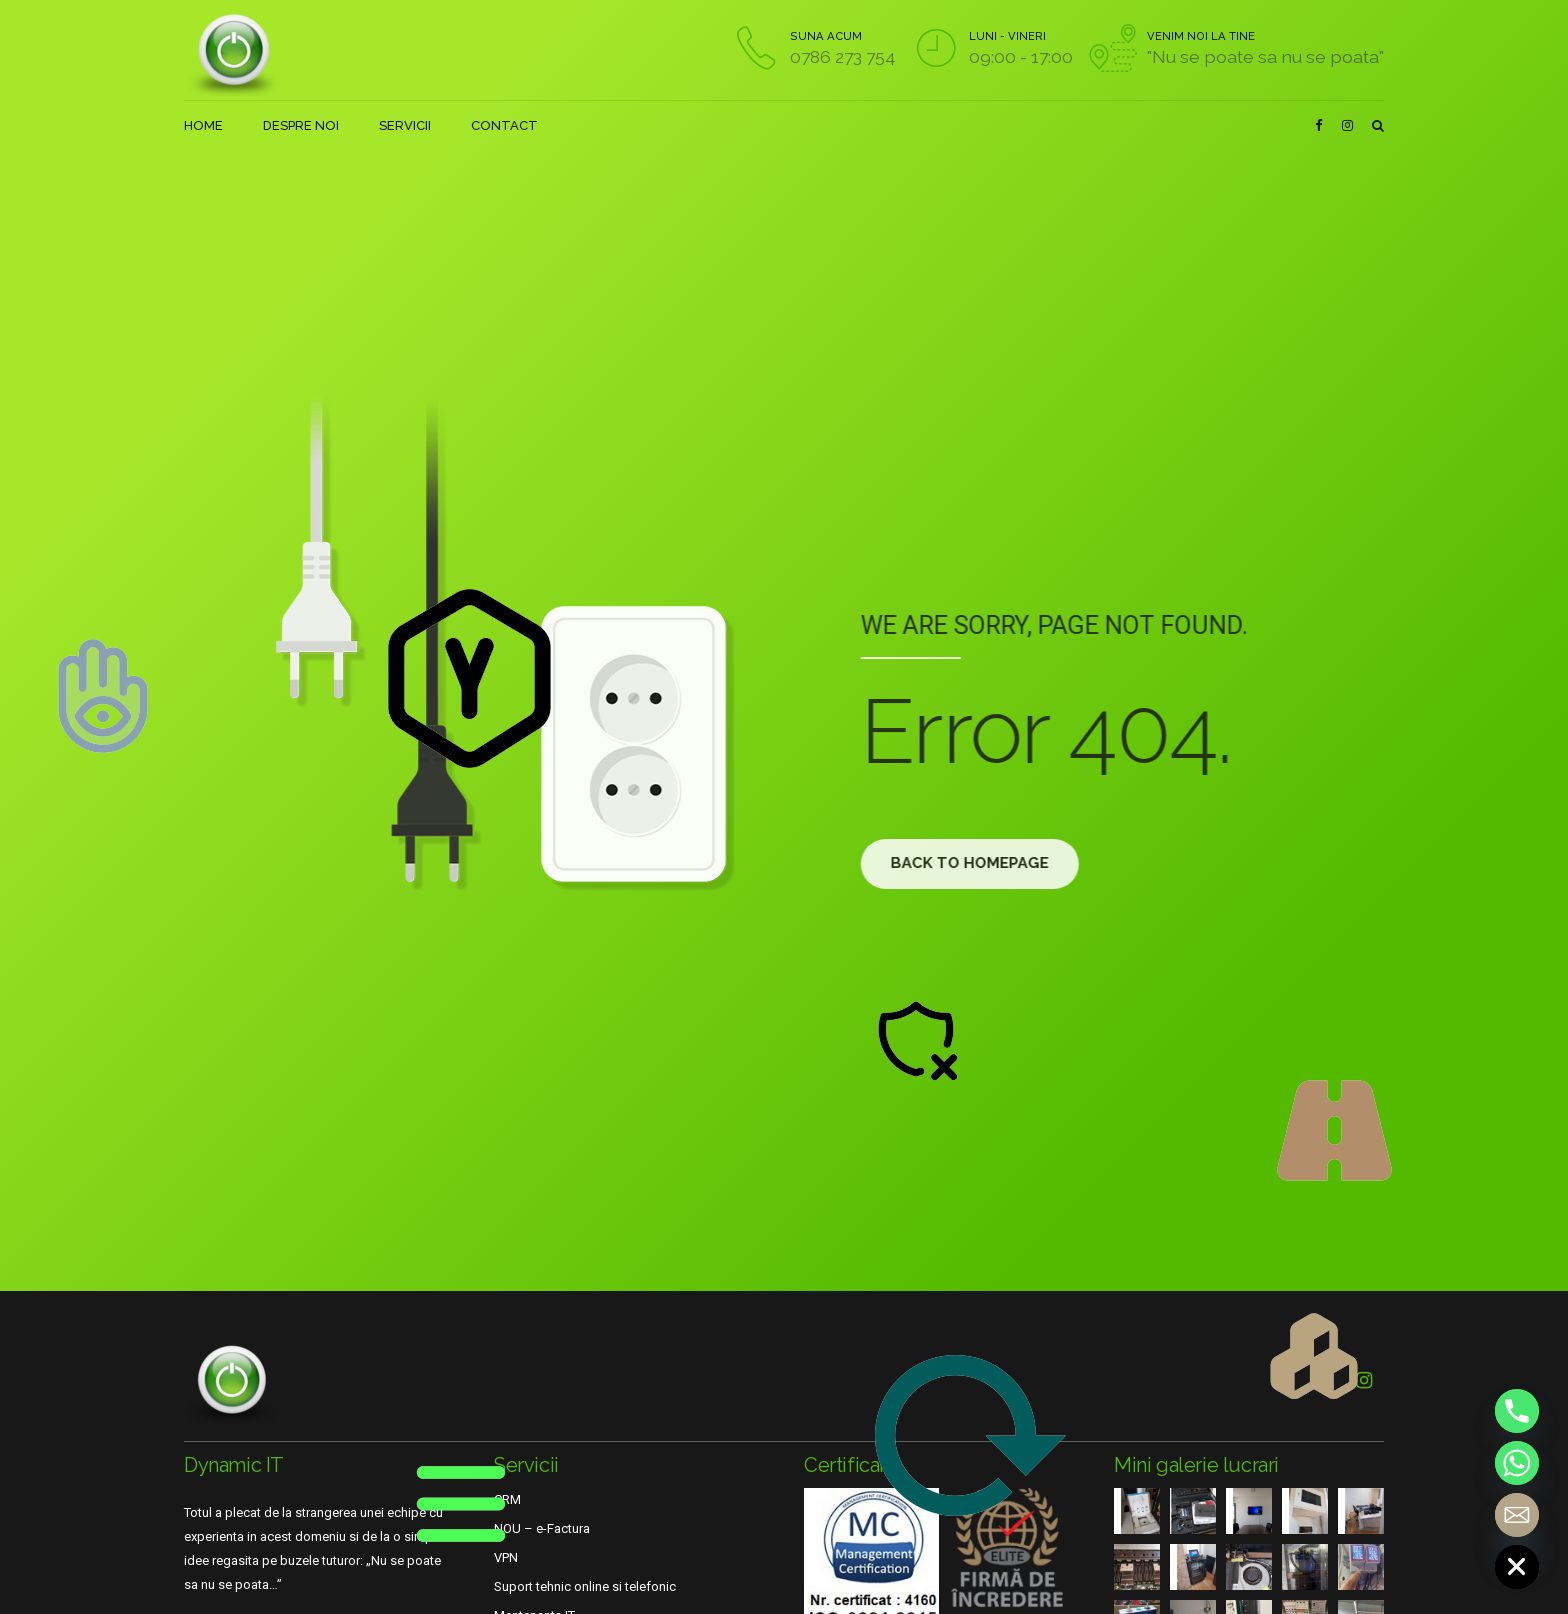 This screenshot has height=1614, width=1568. Describe the element at coordinates (469, 678) in the screenshot. I see `indicates a category or section labeled "Y"` at that location.